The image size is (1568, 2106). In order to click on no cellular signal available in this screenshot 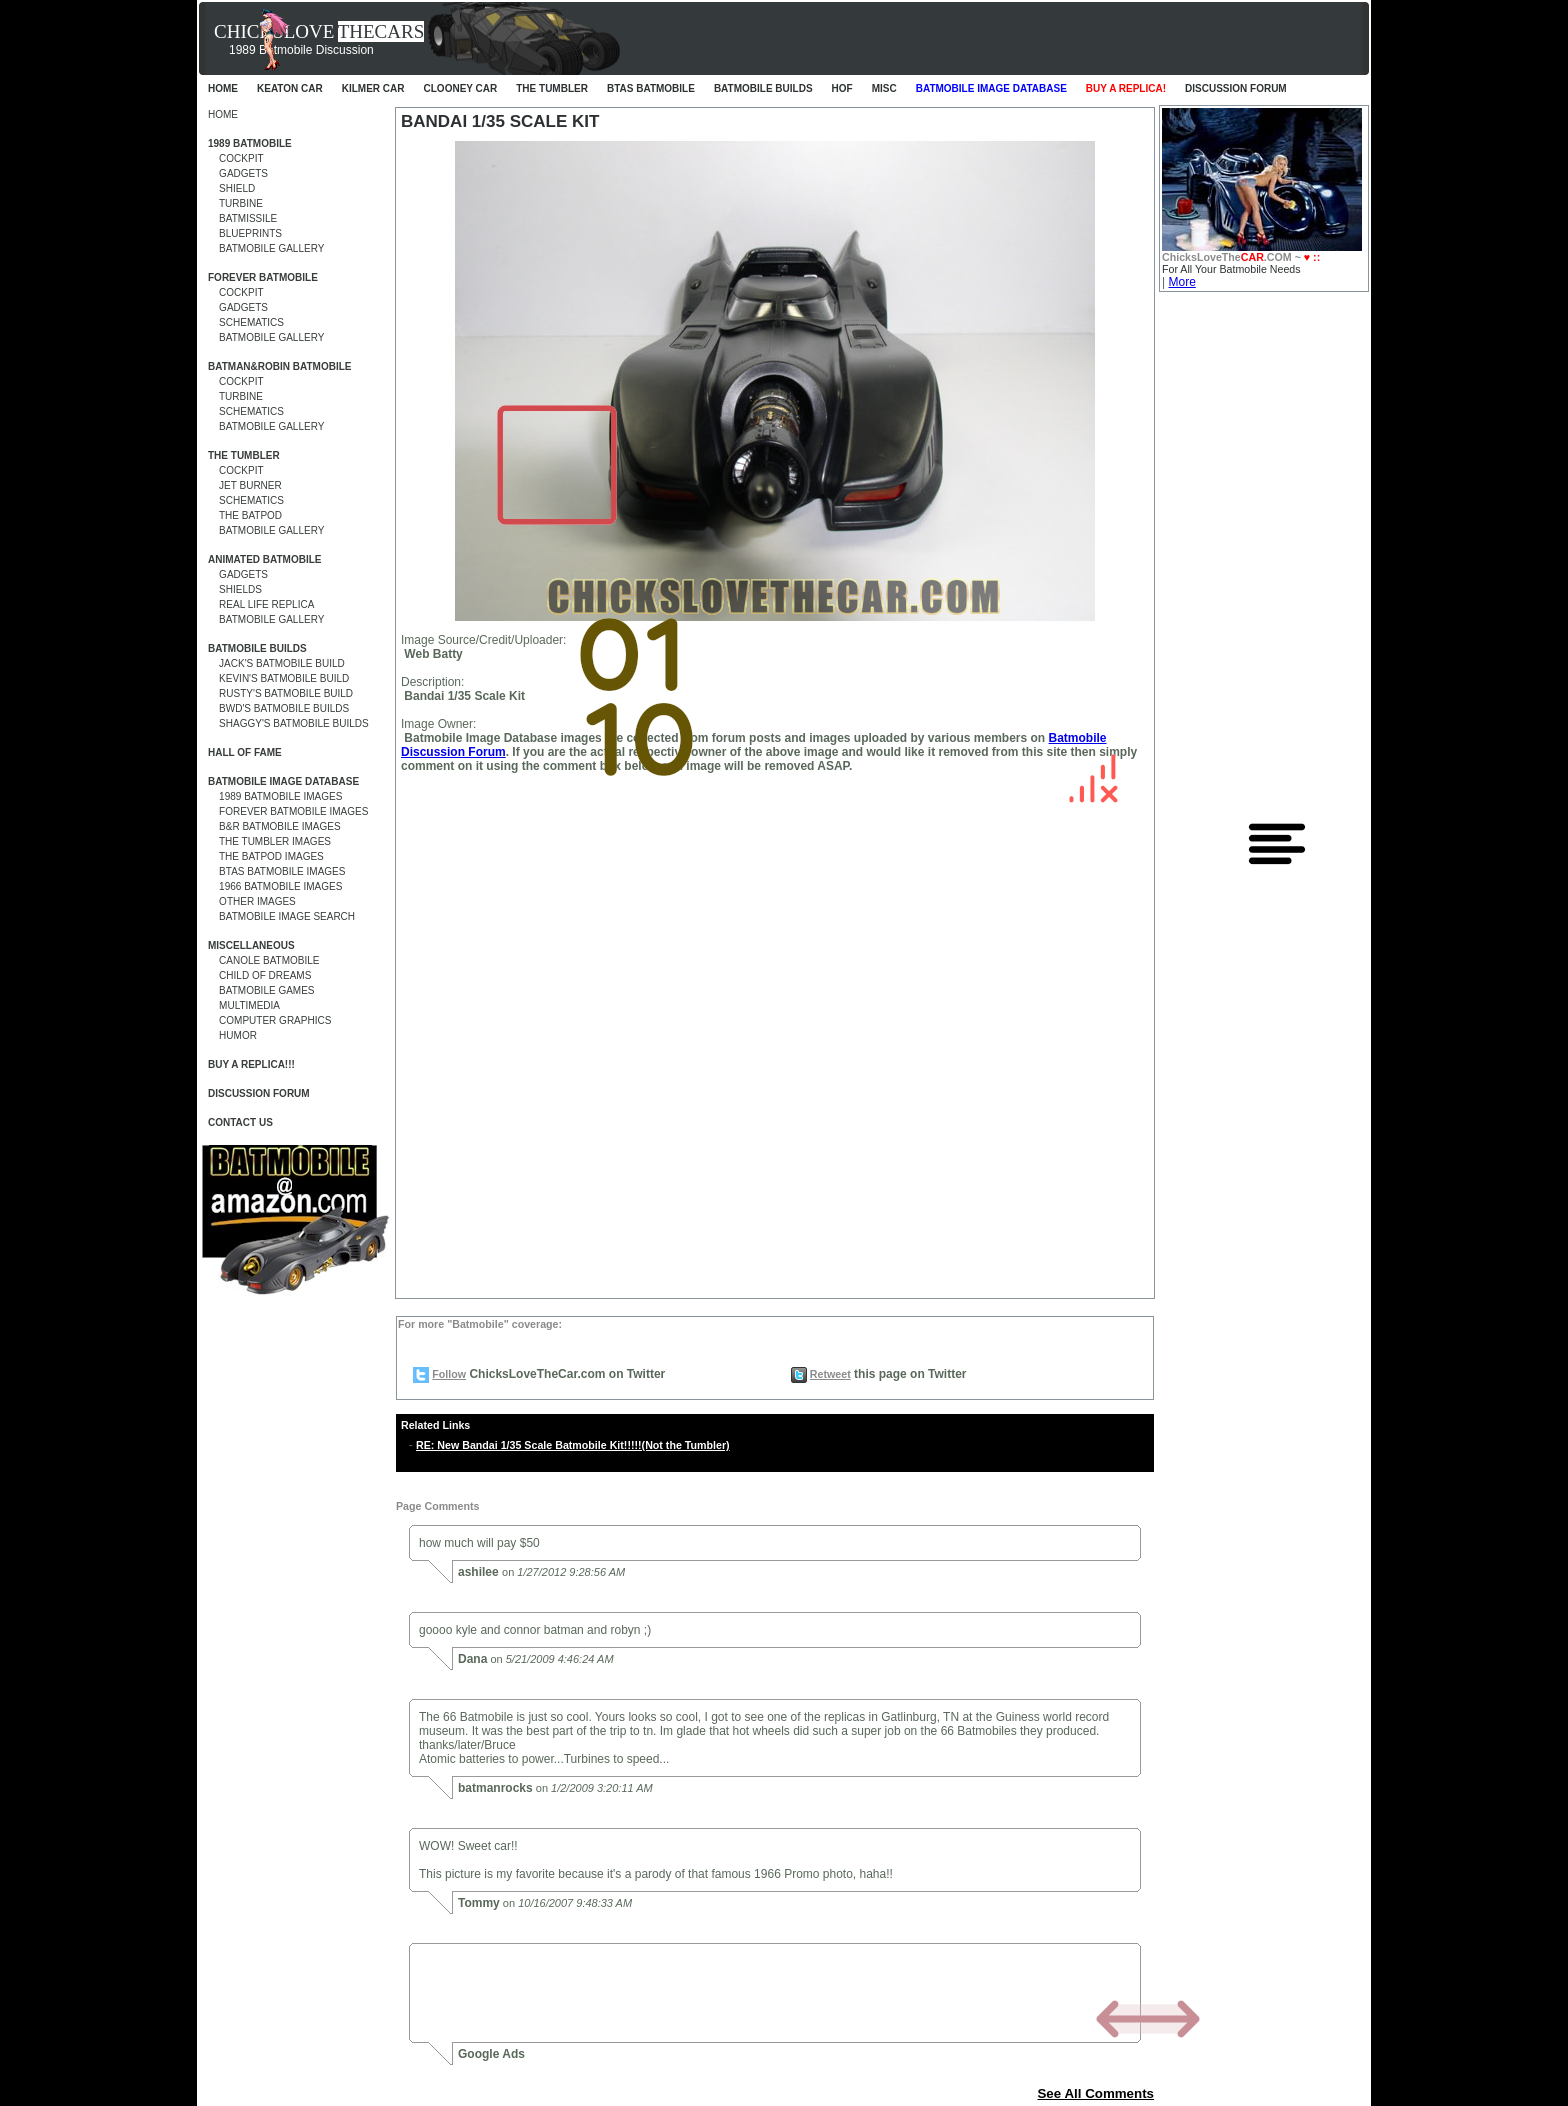, I will do `click(1094, 781)`.